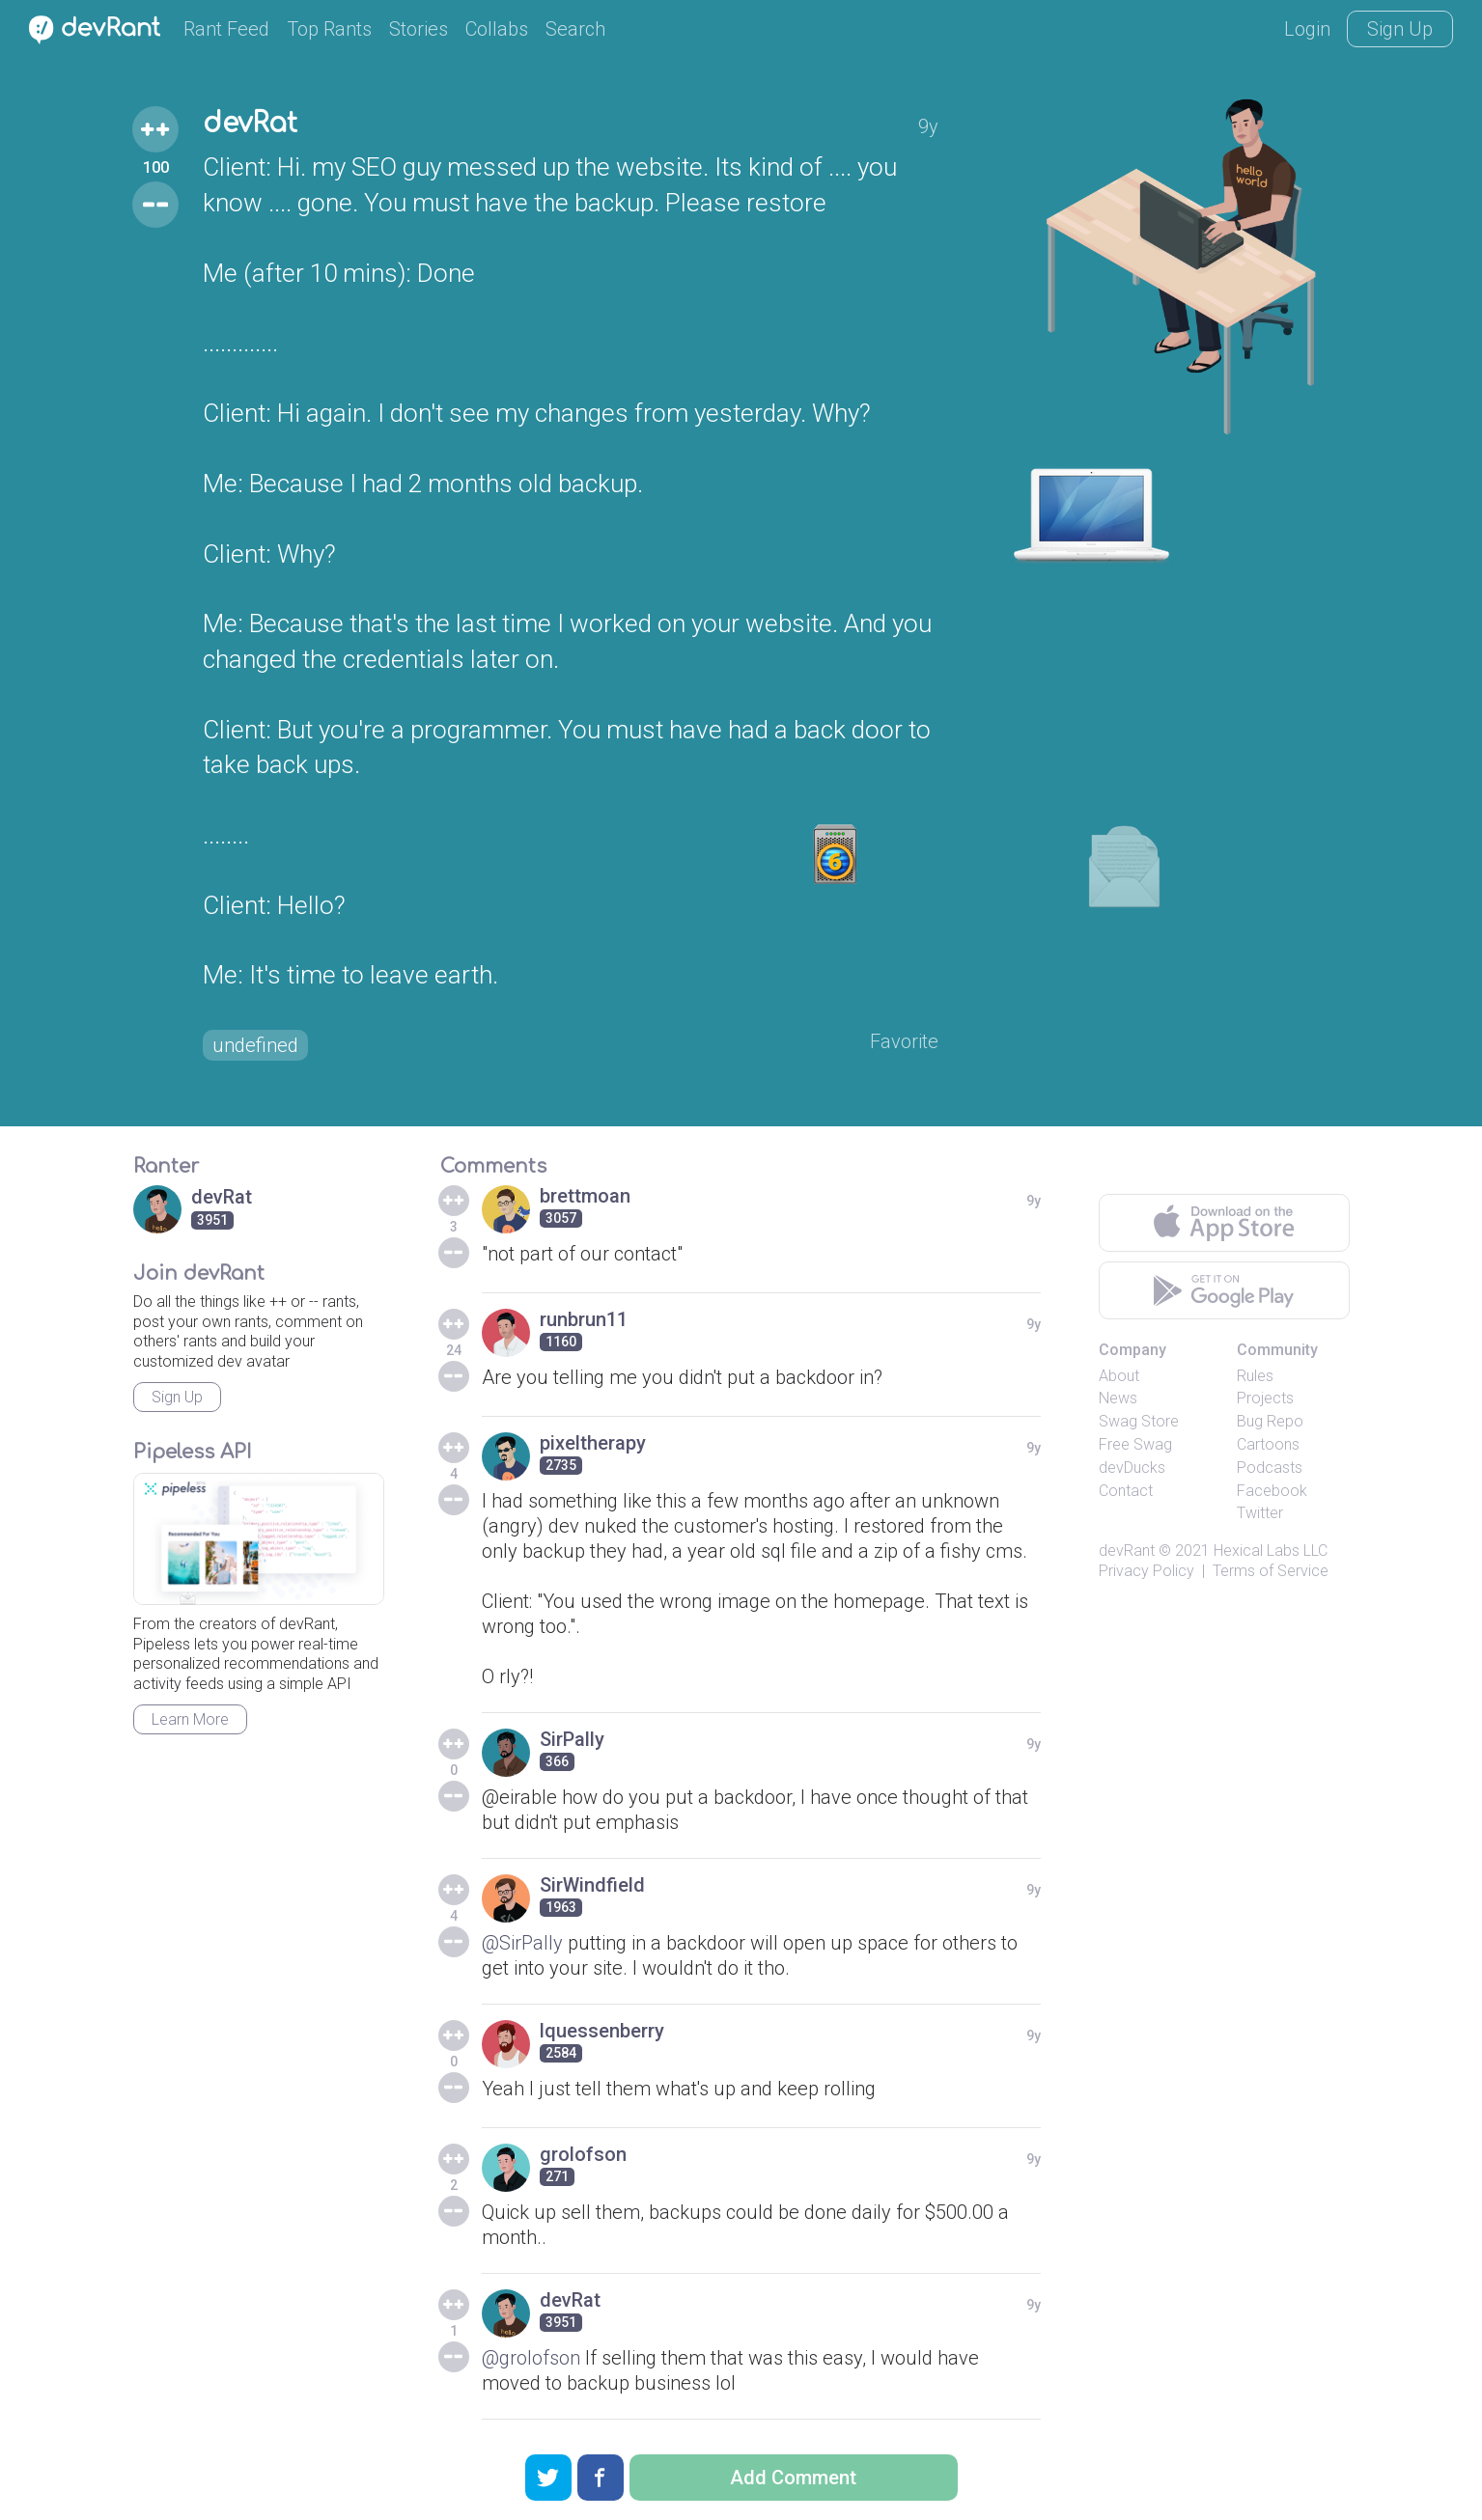 The height and width of the screenshot is (2520, 1482). Describe the element at coordinates (835, 854) in the screenshot. I see `RAID 6 storage array configuration` at that location.